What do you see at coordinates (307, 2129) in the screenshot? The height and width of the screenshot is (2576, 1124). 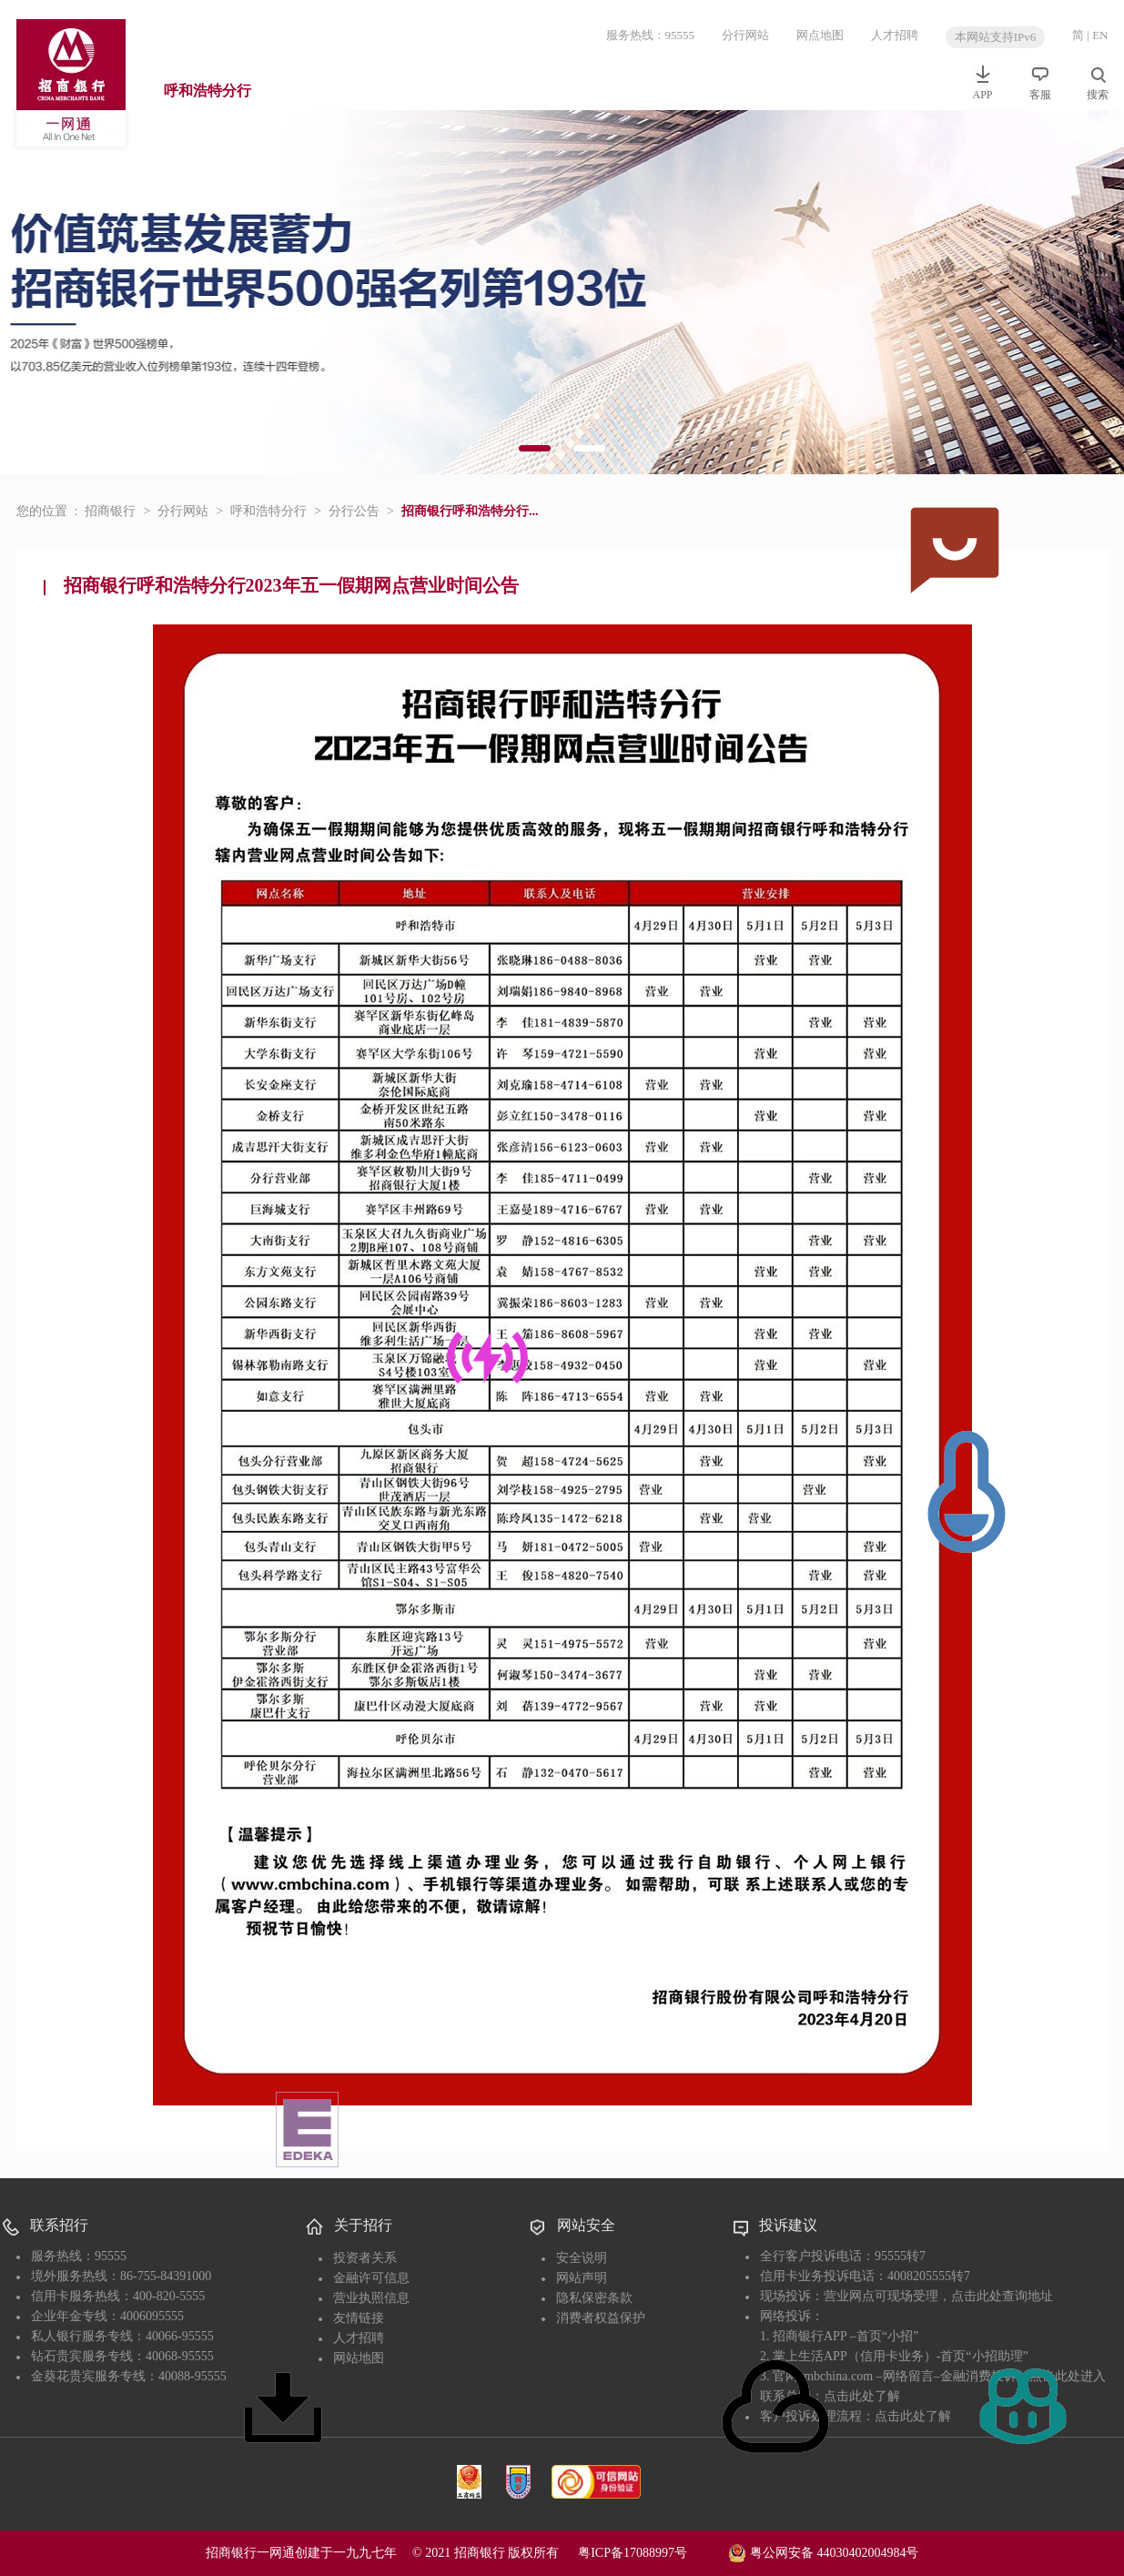 I see `open the EDEKA grocery store app` at bounding box center [307, 2129].